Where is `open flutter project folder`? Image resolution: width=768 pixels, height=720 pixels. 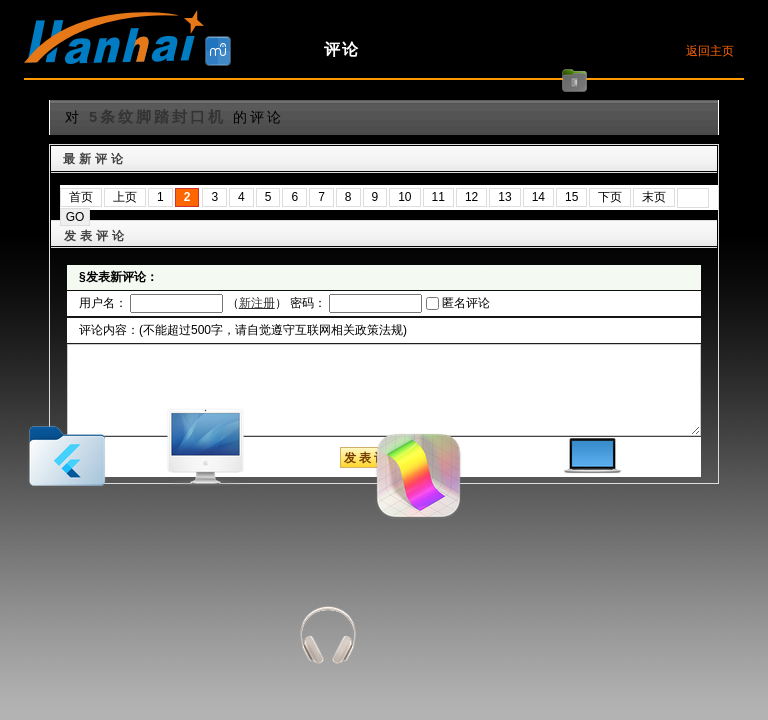 open flutter project folder is located at coordinates (67, 458).